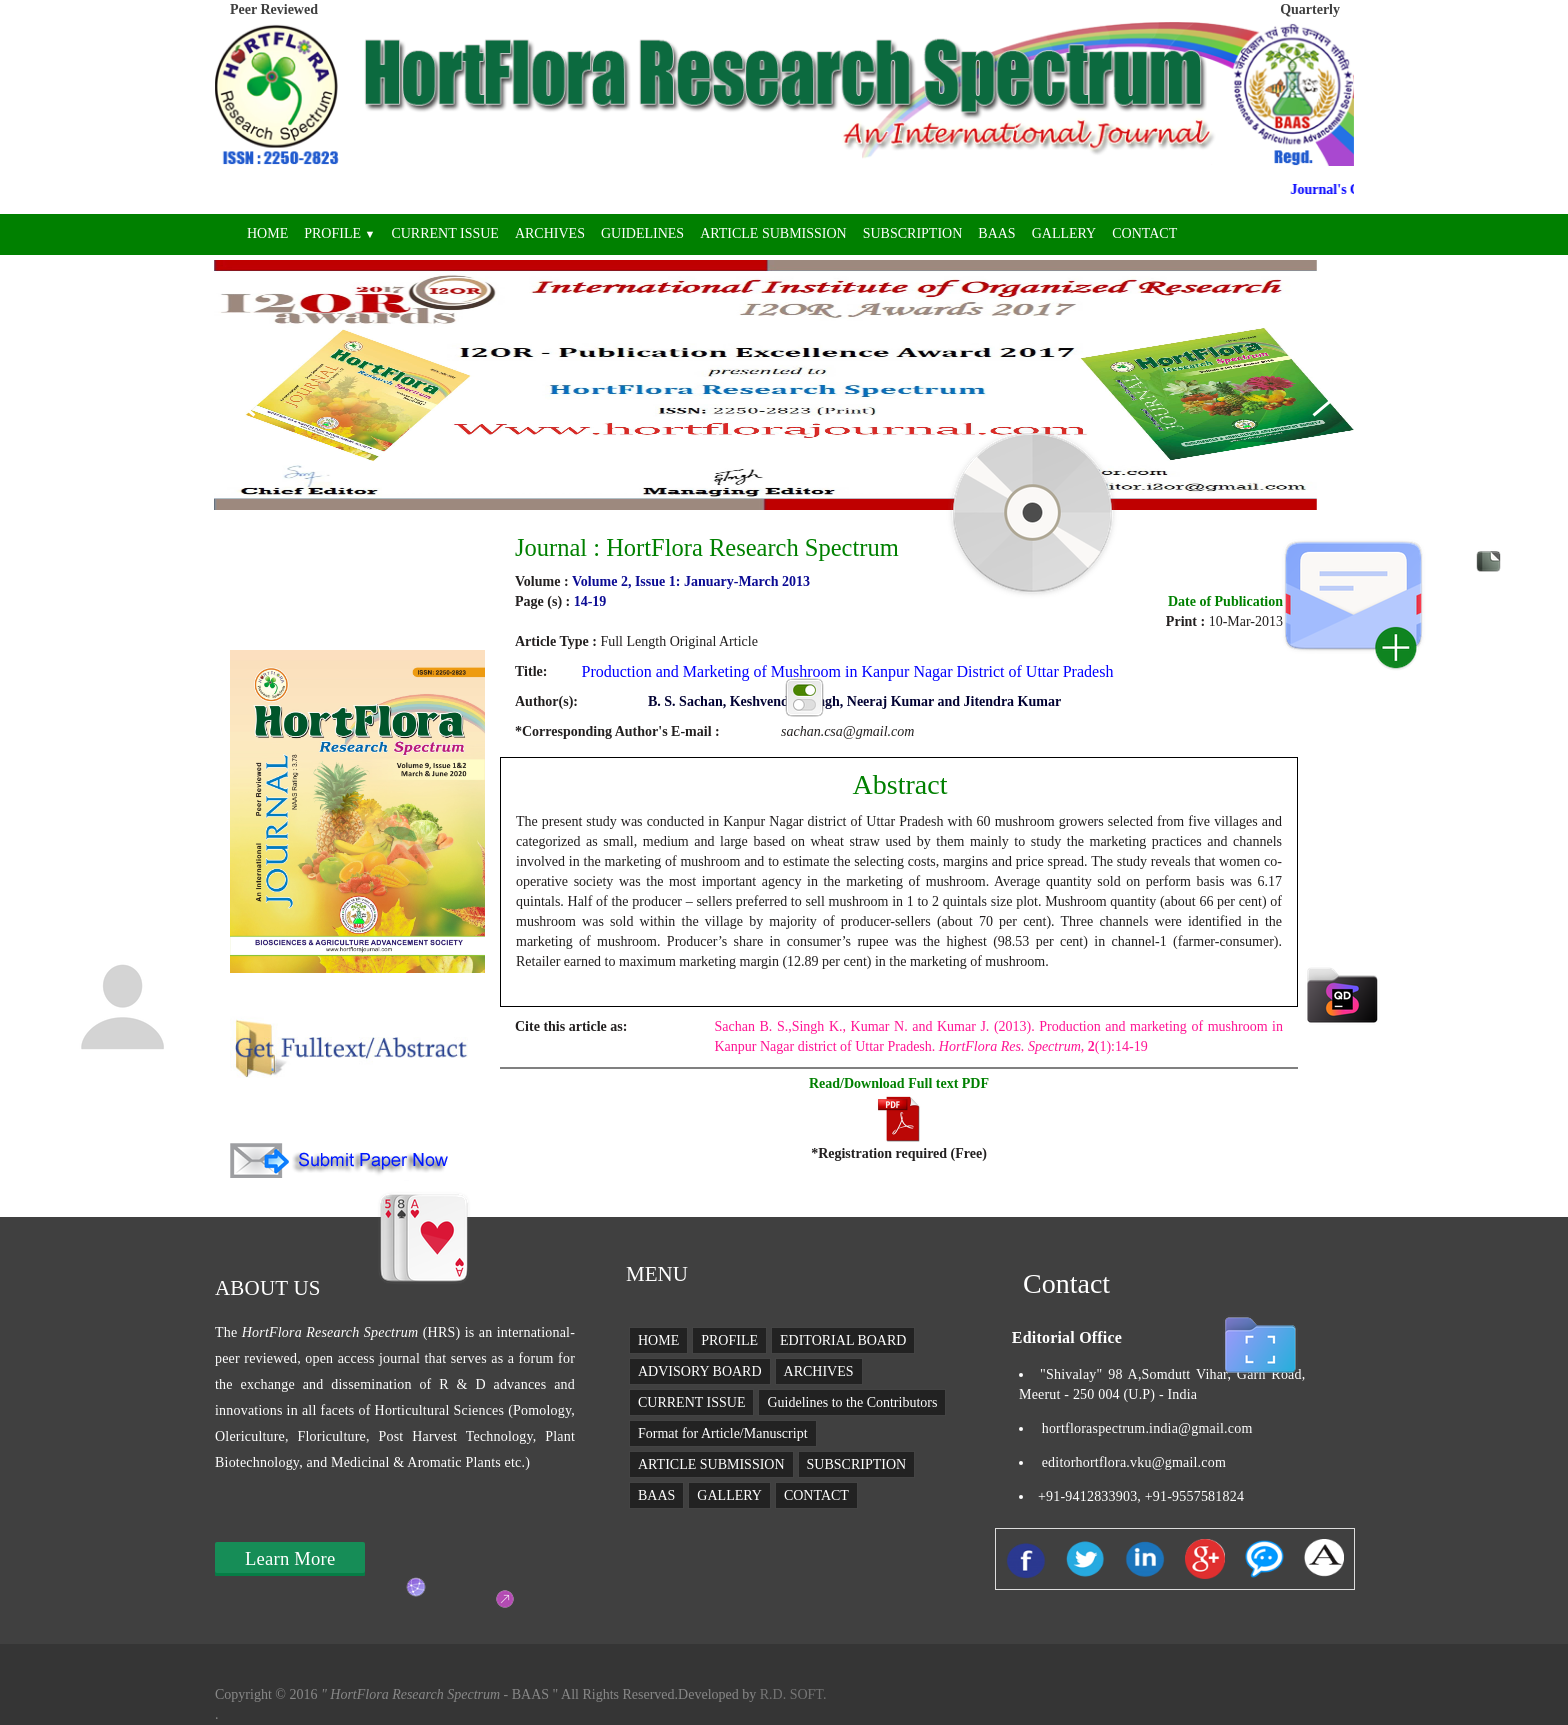 The height and width of the screenshot is (1725, 1568). Describe the element at coordinates (505, 1599) in the screenshot. I see `indicates a symbolic link or shortcut to another file` at that location.